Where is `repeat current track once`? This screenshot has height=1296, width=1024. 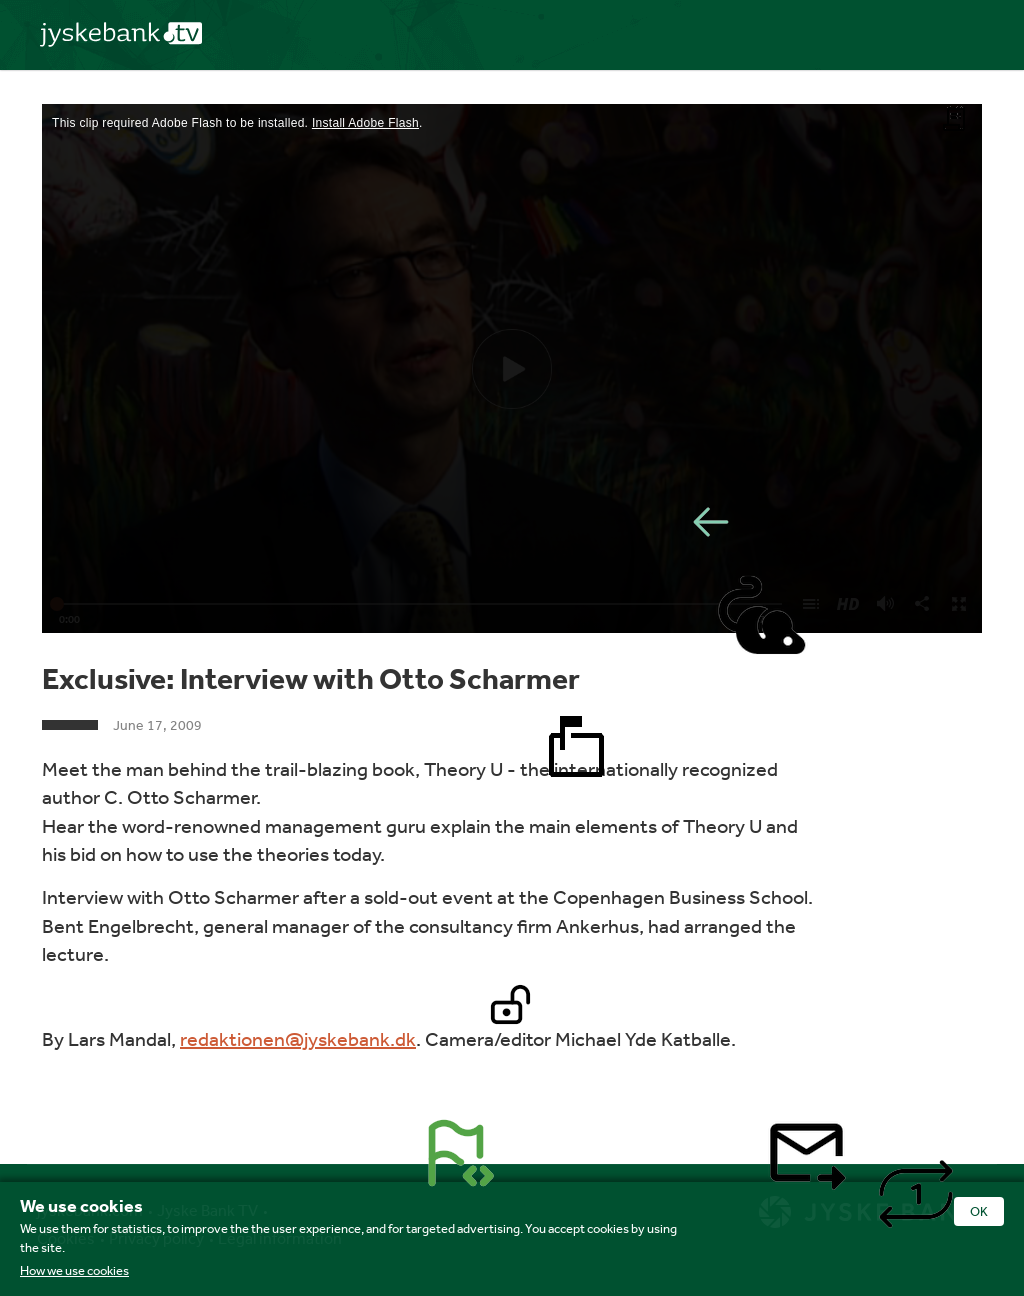
repeat current track once is located at coordinates (916, 1194).